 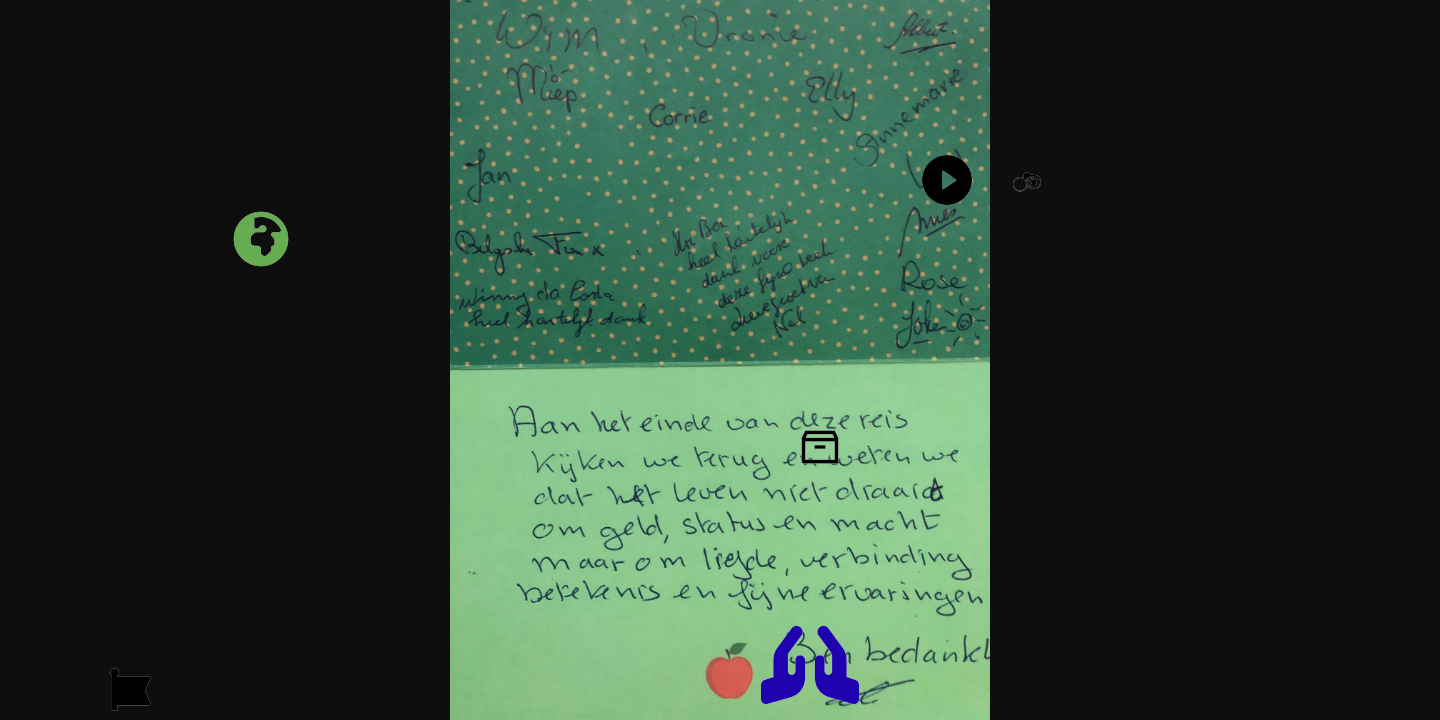 What do you see at coordinates (261, 239) in the screenshot?
I see `view africa region settings` at bounding box center [261, 239].